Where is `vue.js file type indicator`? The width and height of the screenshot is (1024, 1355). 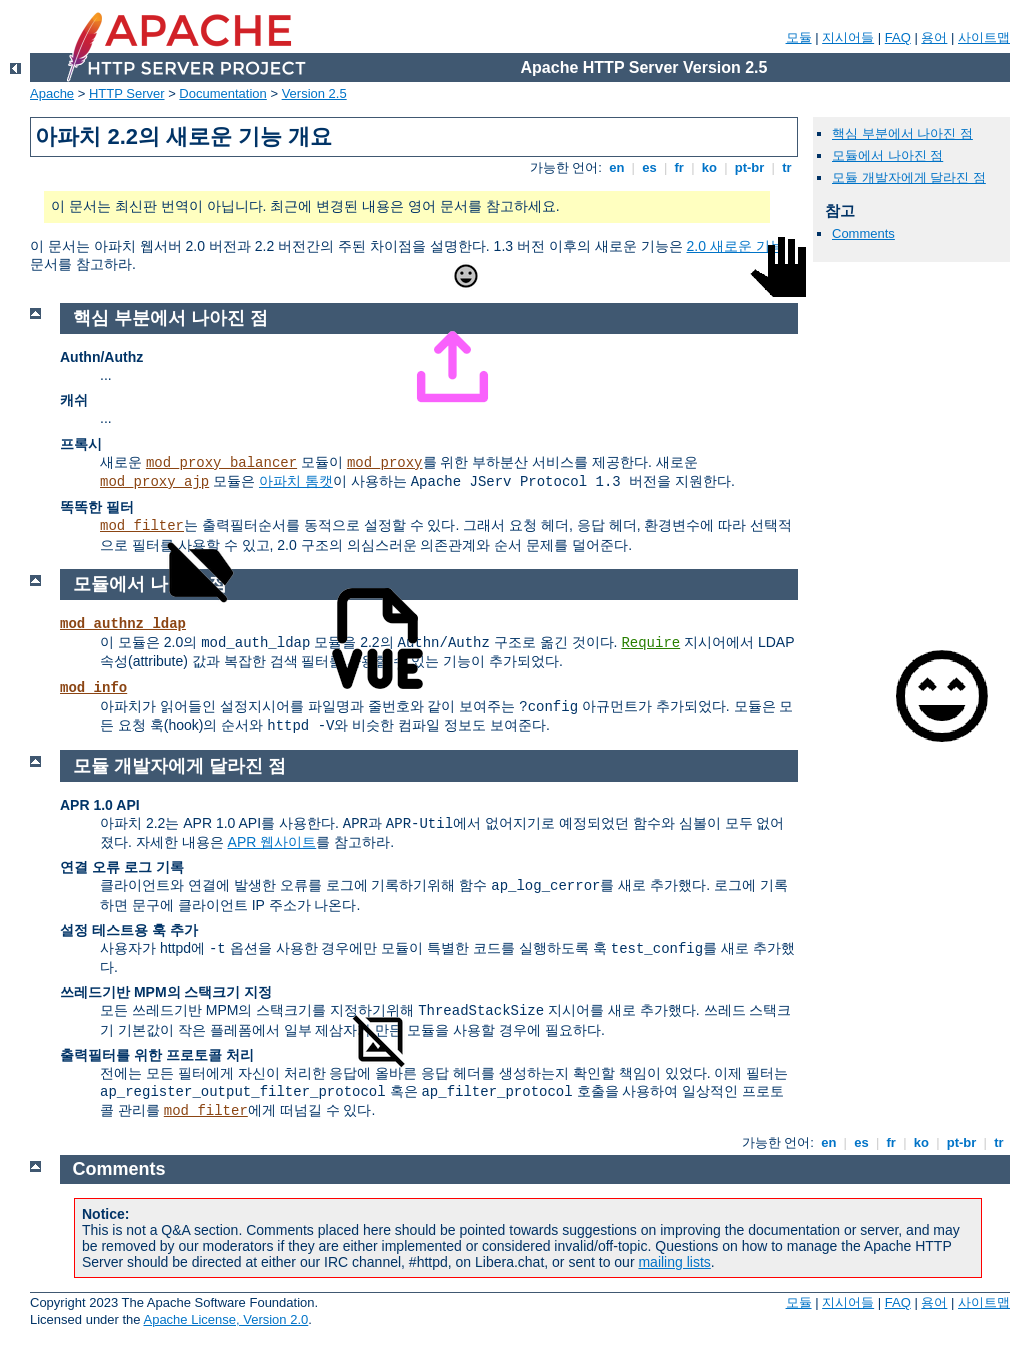 vue.js file type indicator is located at coordinates (377, 638).